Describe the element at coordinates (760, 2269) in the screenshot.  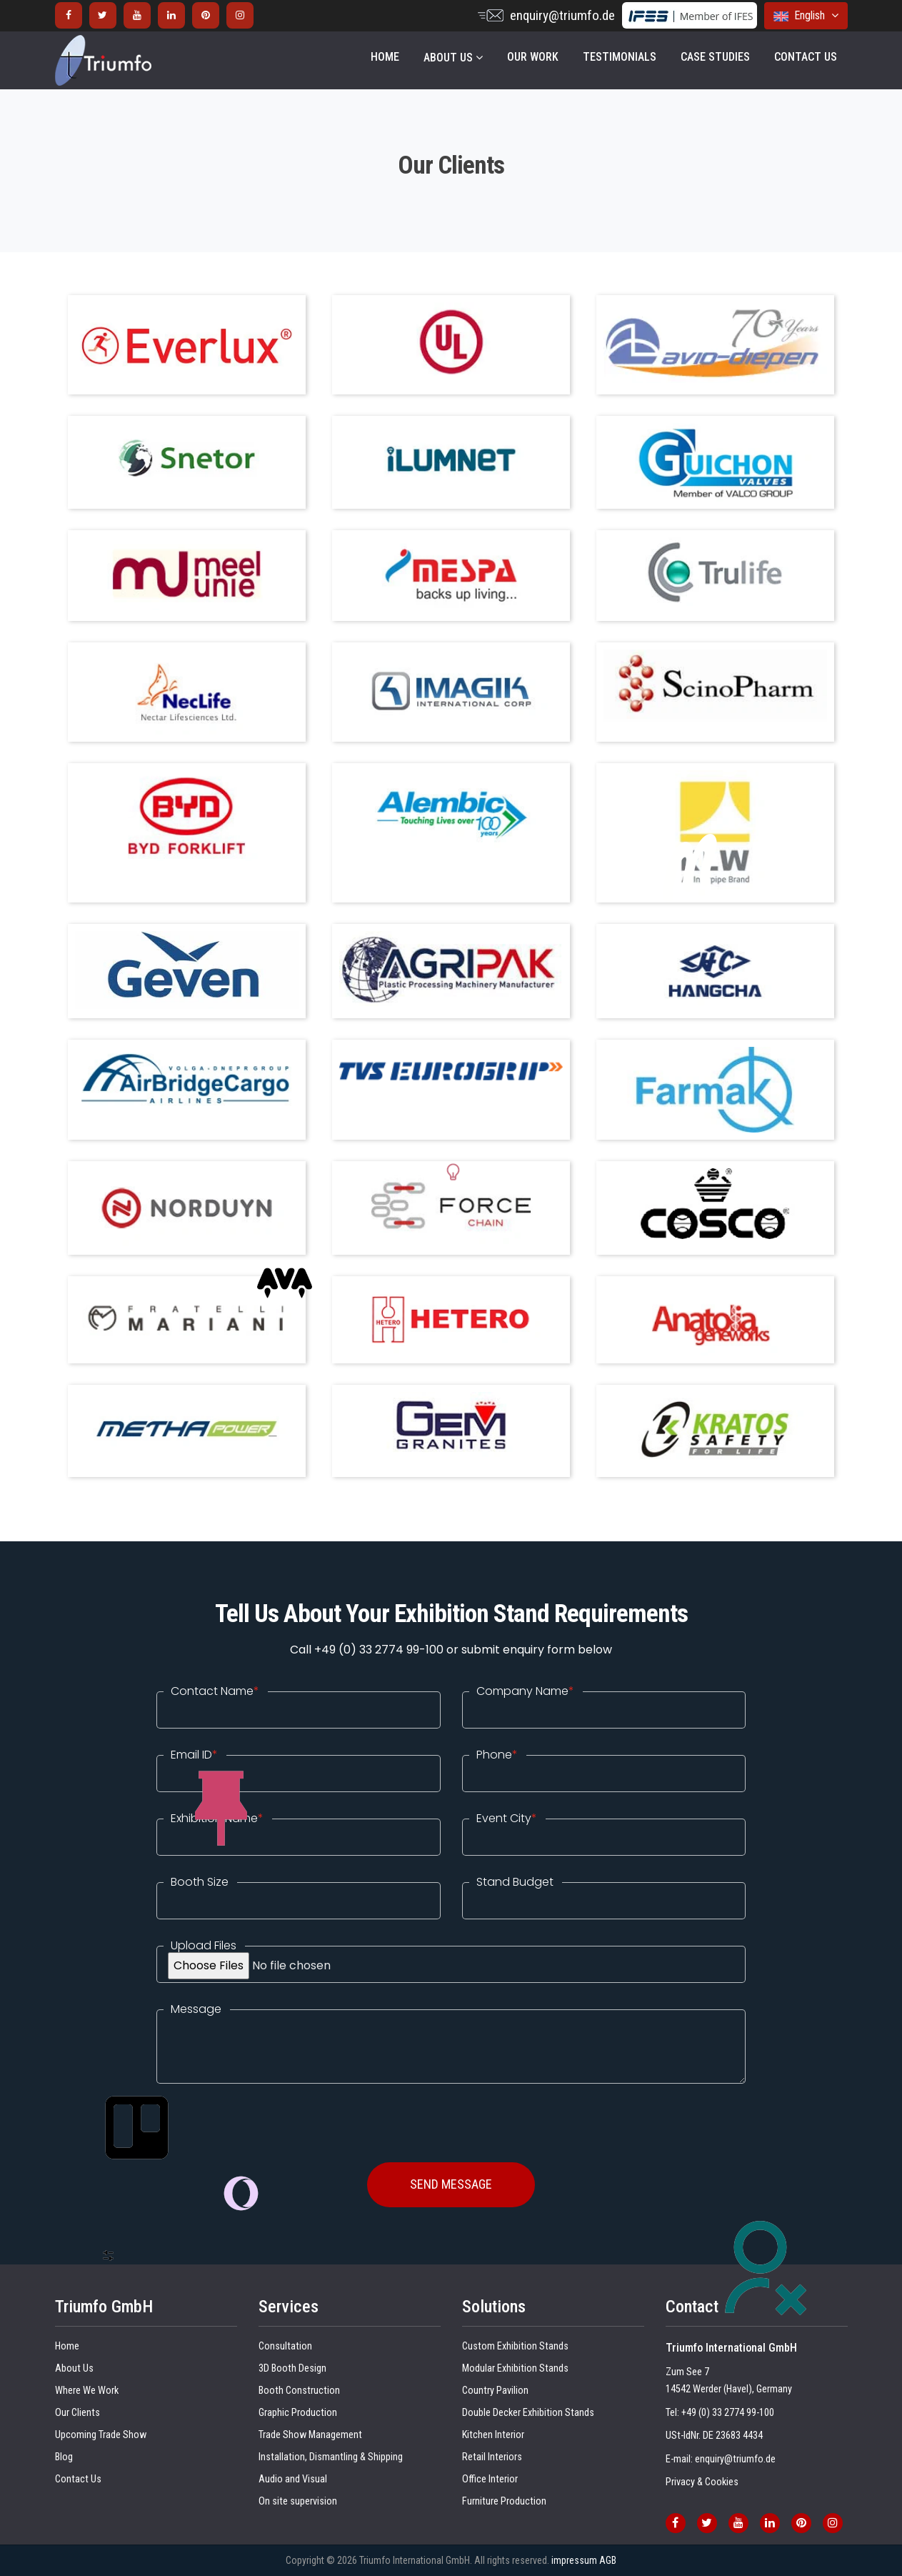
I see `unfollow a user` at that location.